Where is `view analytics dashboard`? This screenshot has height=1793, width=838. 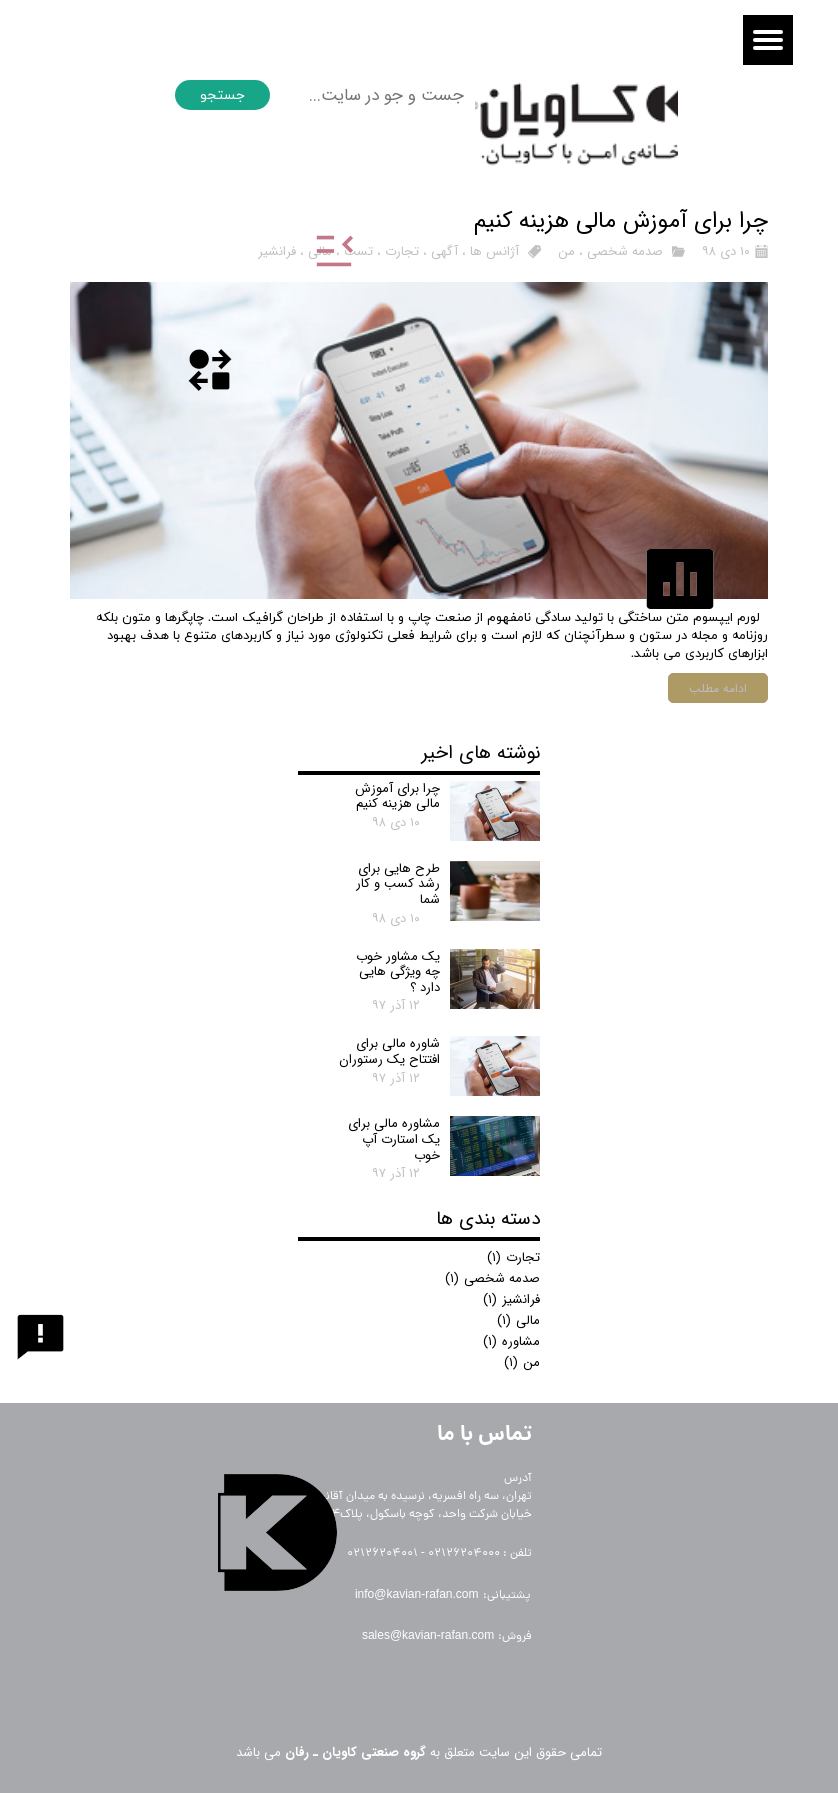 view analytics dashboard is located at coordinates (680, 579).